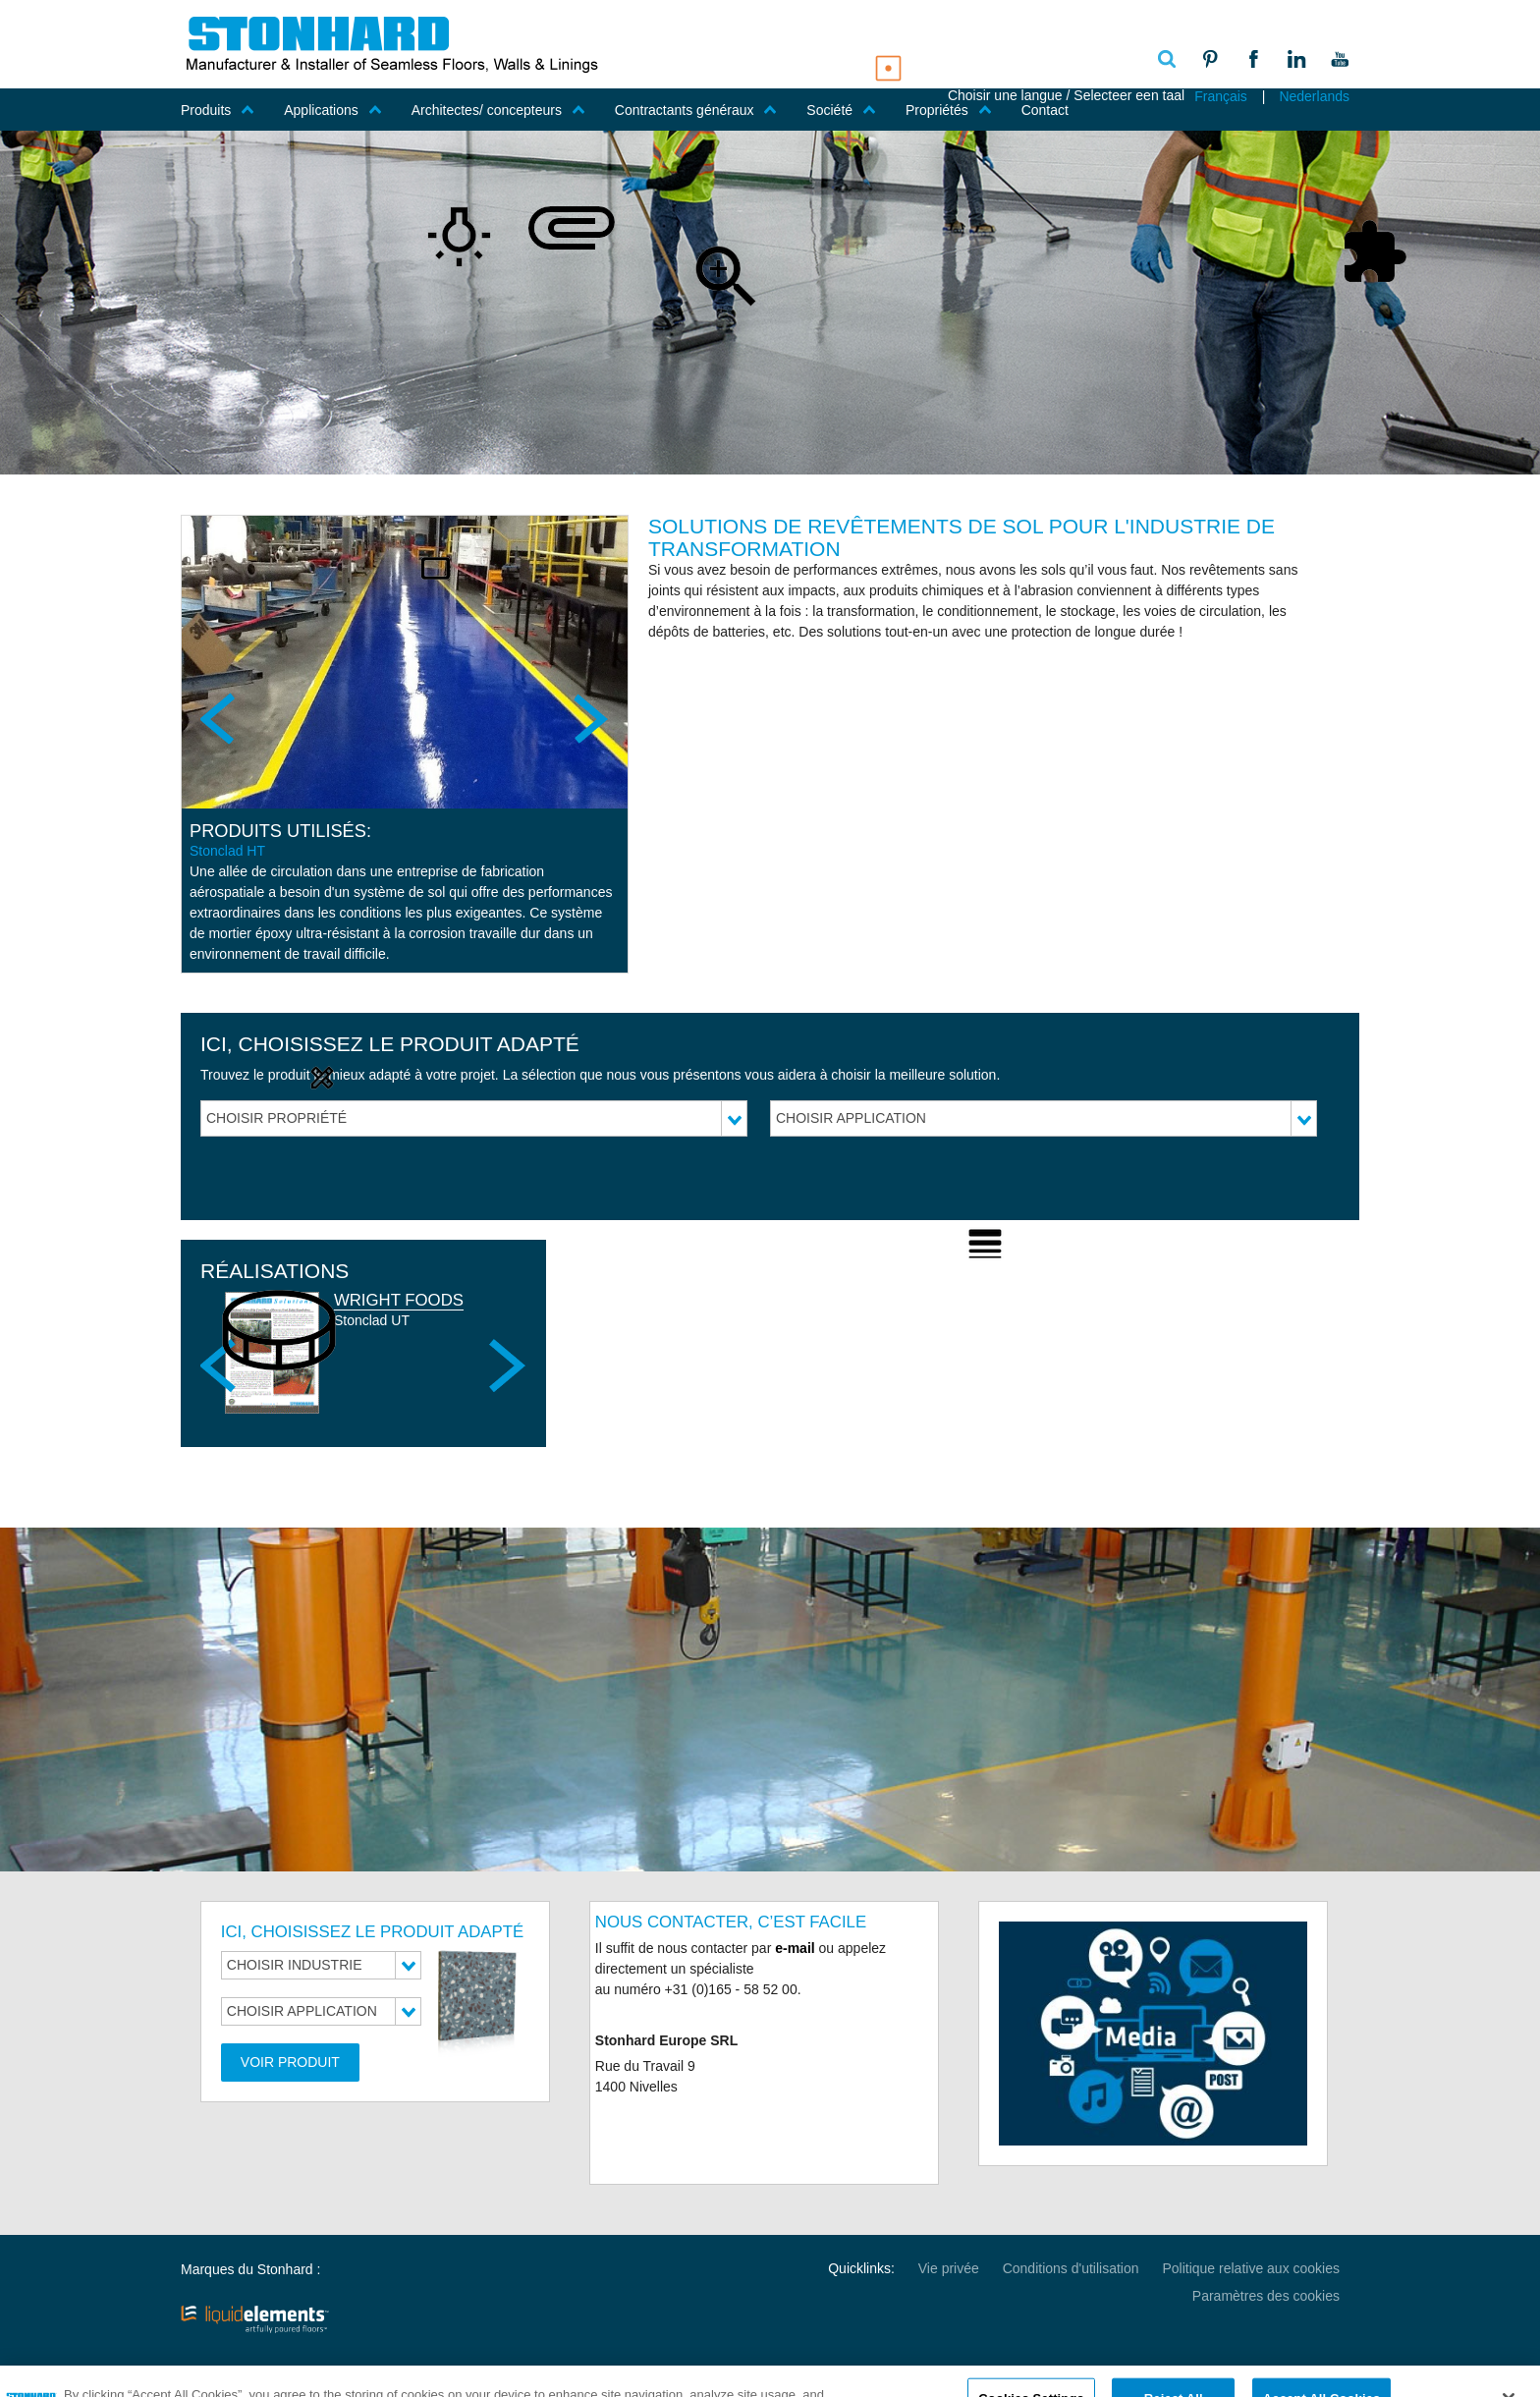 This screenshot has width=1540, height=2397. I want to click on access browser extensions, so click(1374, 252).